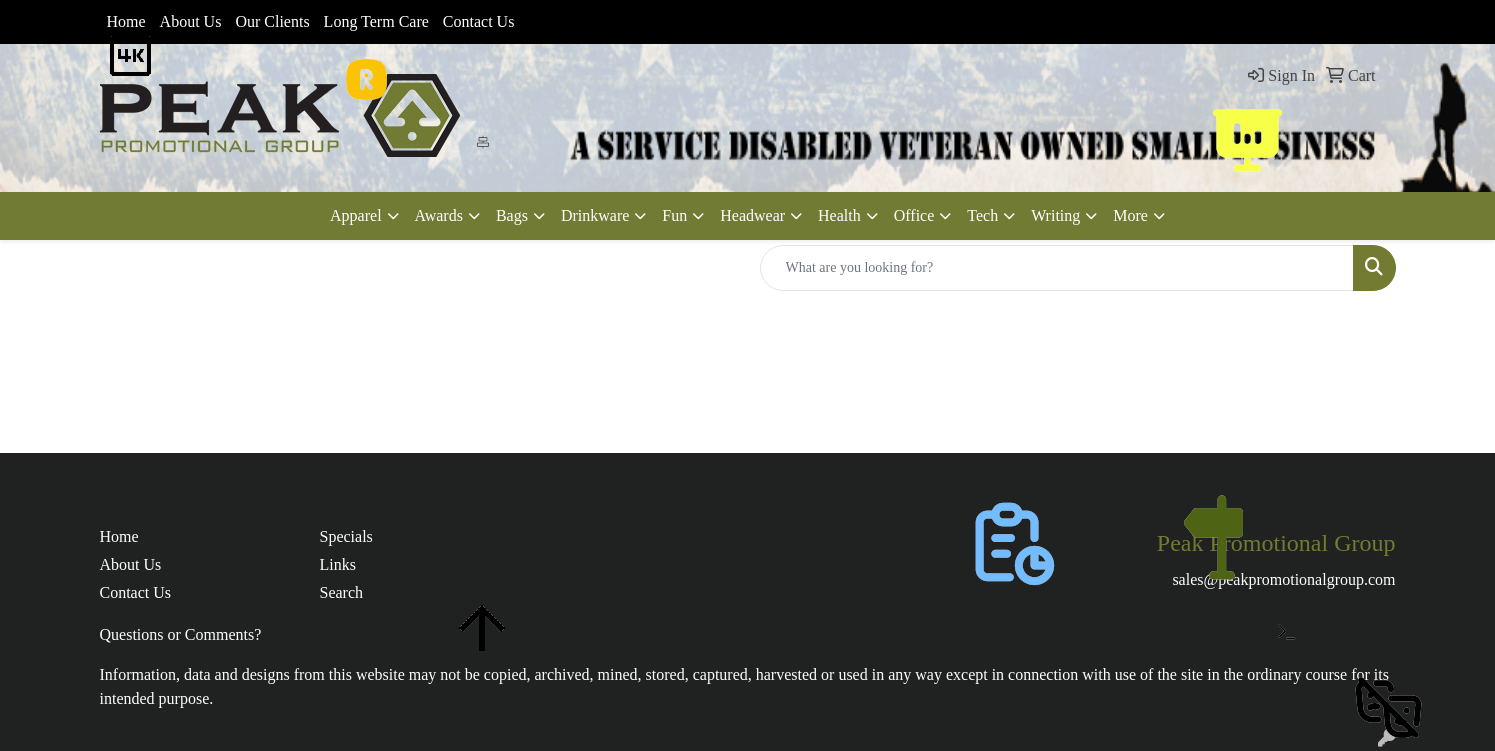 The height and width of the screenshot is (751, 1495). Describe the element at coordinates (1287, 632) in the screenshot. I see `open command line terminal` at that location.